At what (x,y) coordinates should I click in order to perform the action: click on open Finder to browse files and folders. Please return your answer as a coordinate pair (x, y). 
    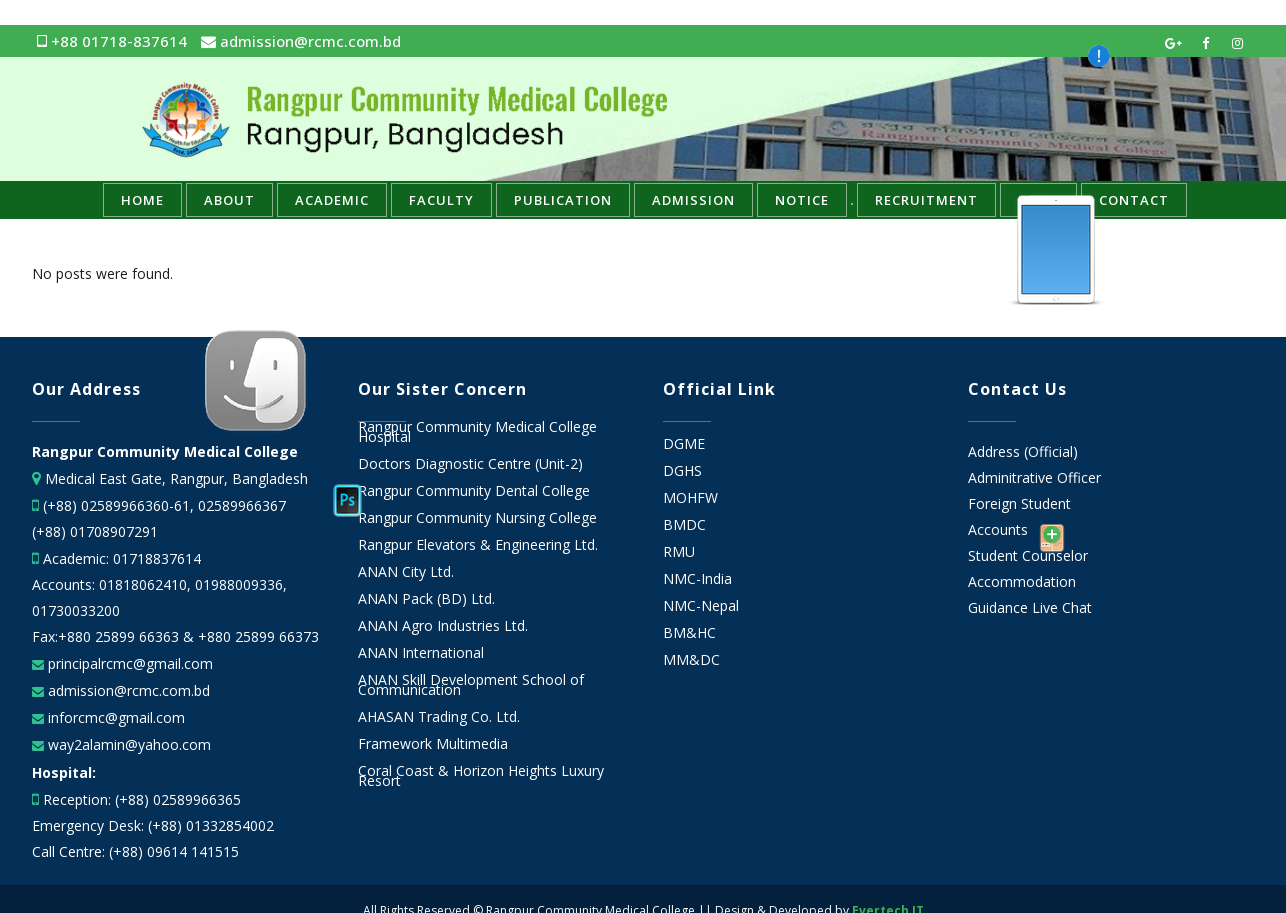
    Looking at the image, I should click on (255, 380).